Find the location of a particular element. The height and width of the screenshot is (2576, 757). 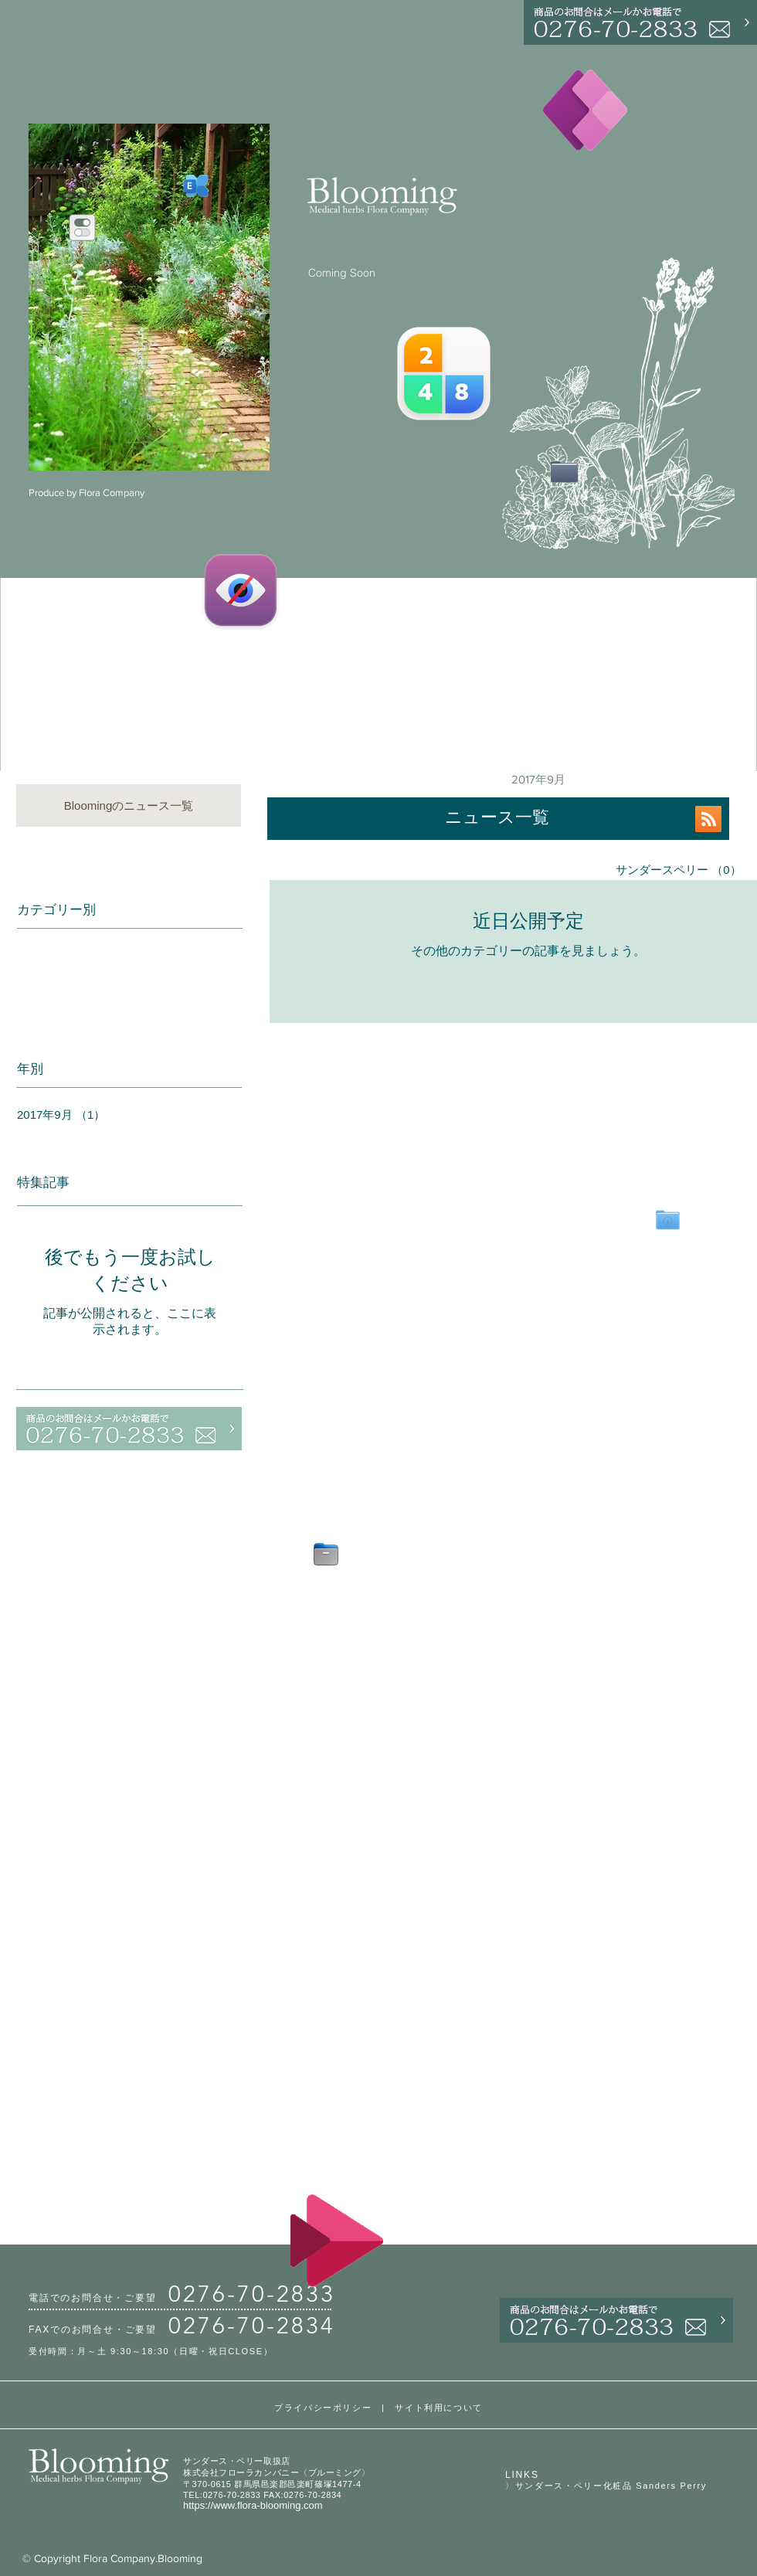

open desktop preferences or settings is located at coordinates (82, 227).